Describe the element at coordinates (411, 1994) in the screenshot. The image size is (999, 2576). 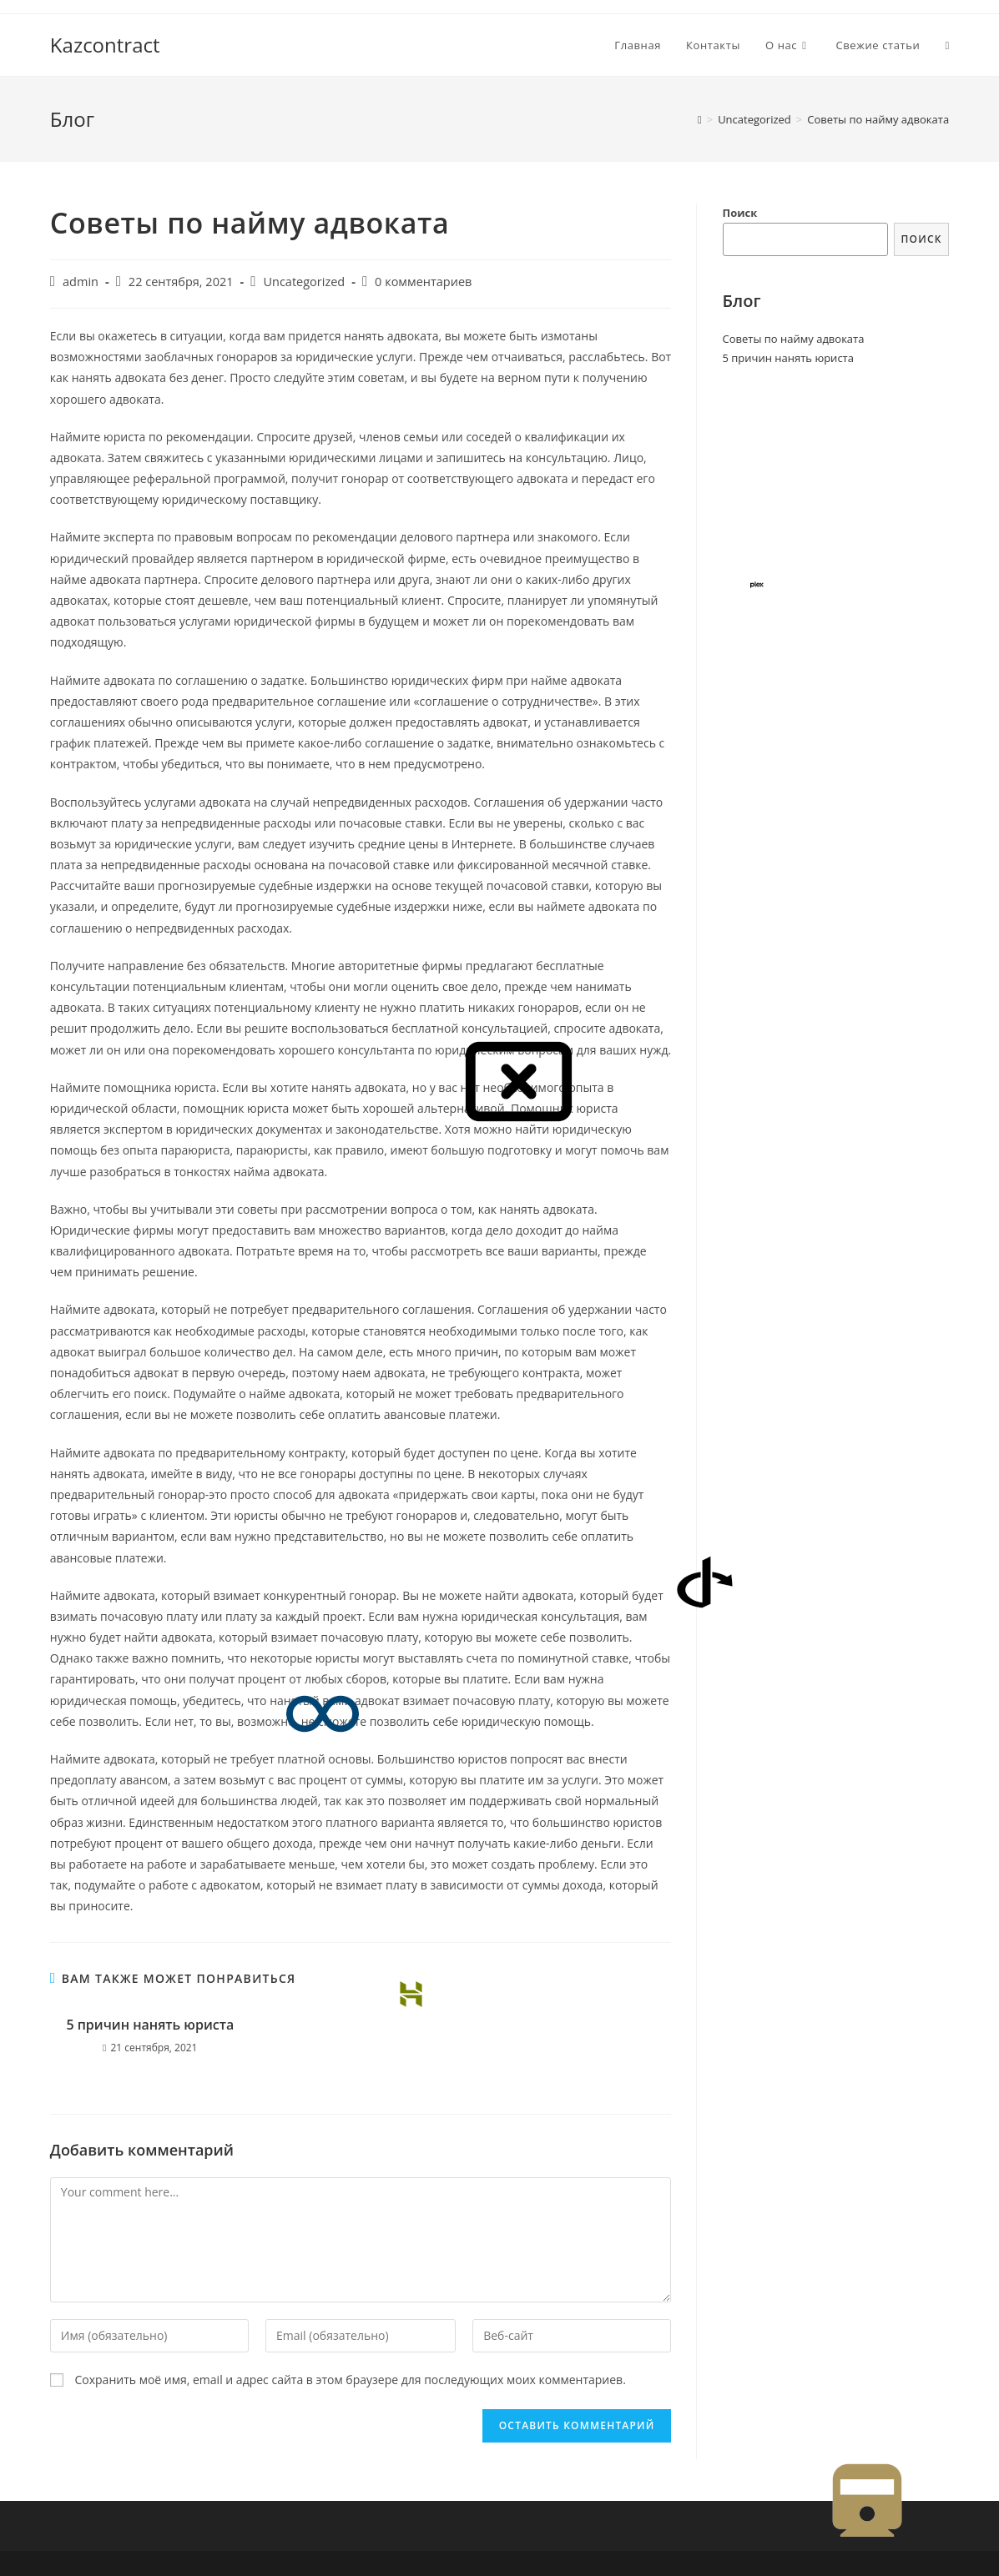
I see `Hostinger web hosting service logo` at that location.